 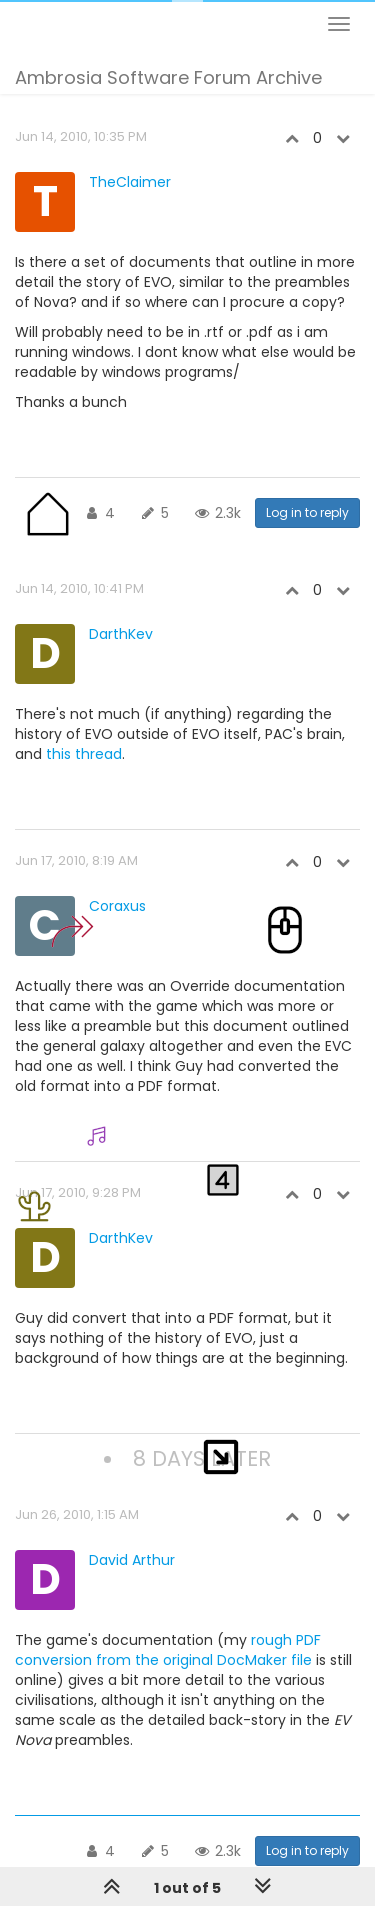 I want to click on forward or share content multiple times, so click(x=72, y=931).